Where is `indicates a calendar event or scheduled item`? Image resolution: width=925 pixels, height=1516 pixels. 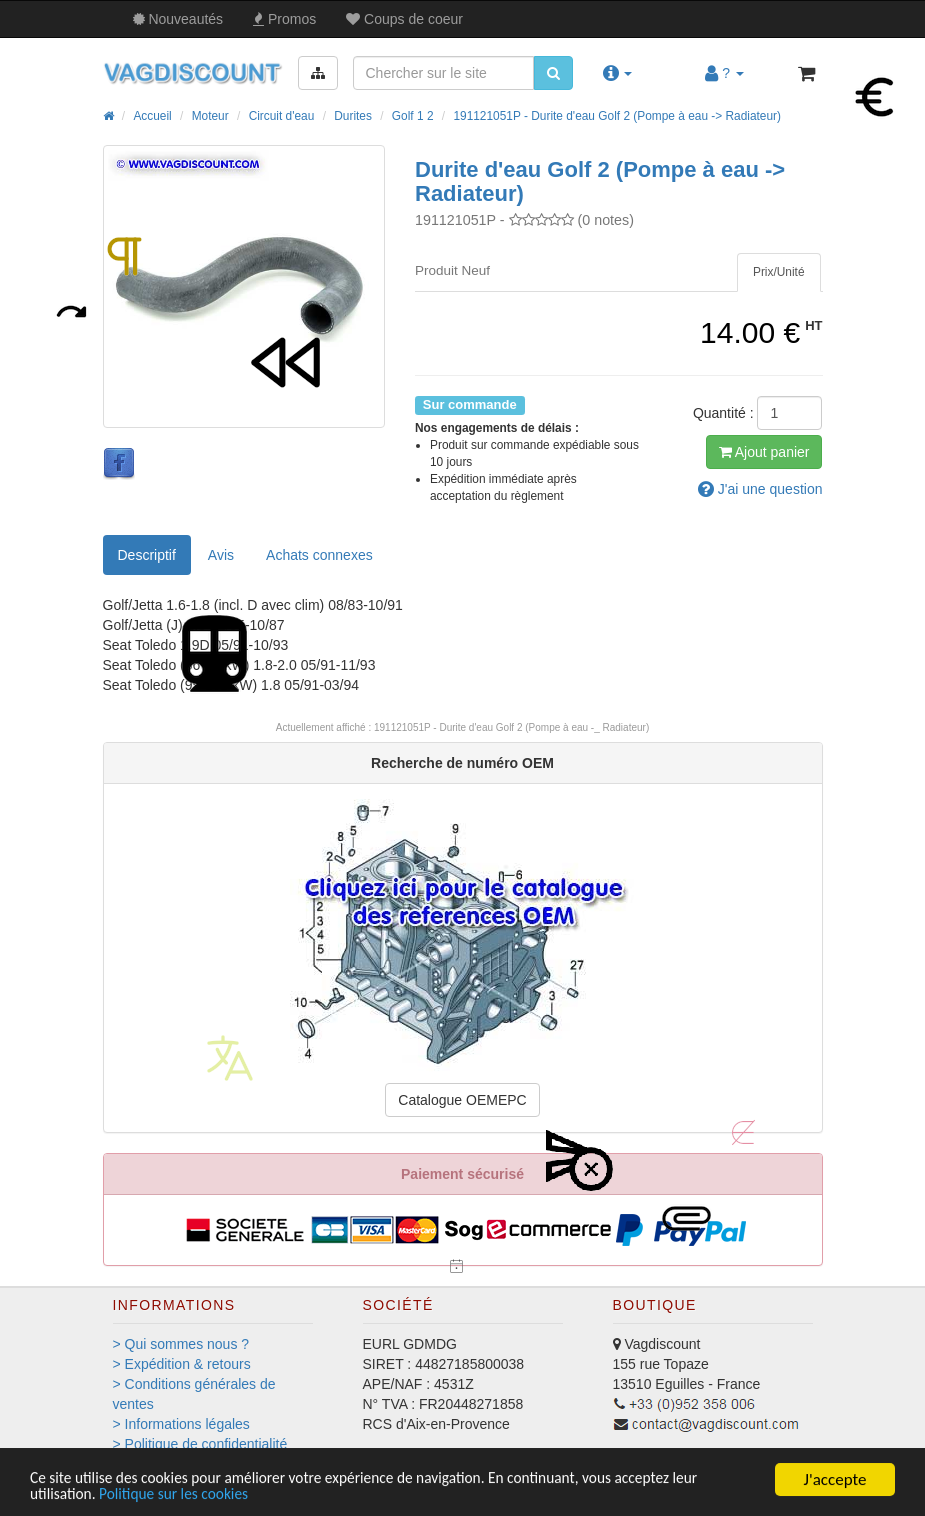
indicates a calendar event or scheduled item is located at coordinates (456, 1266).